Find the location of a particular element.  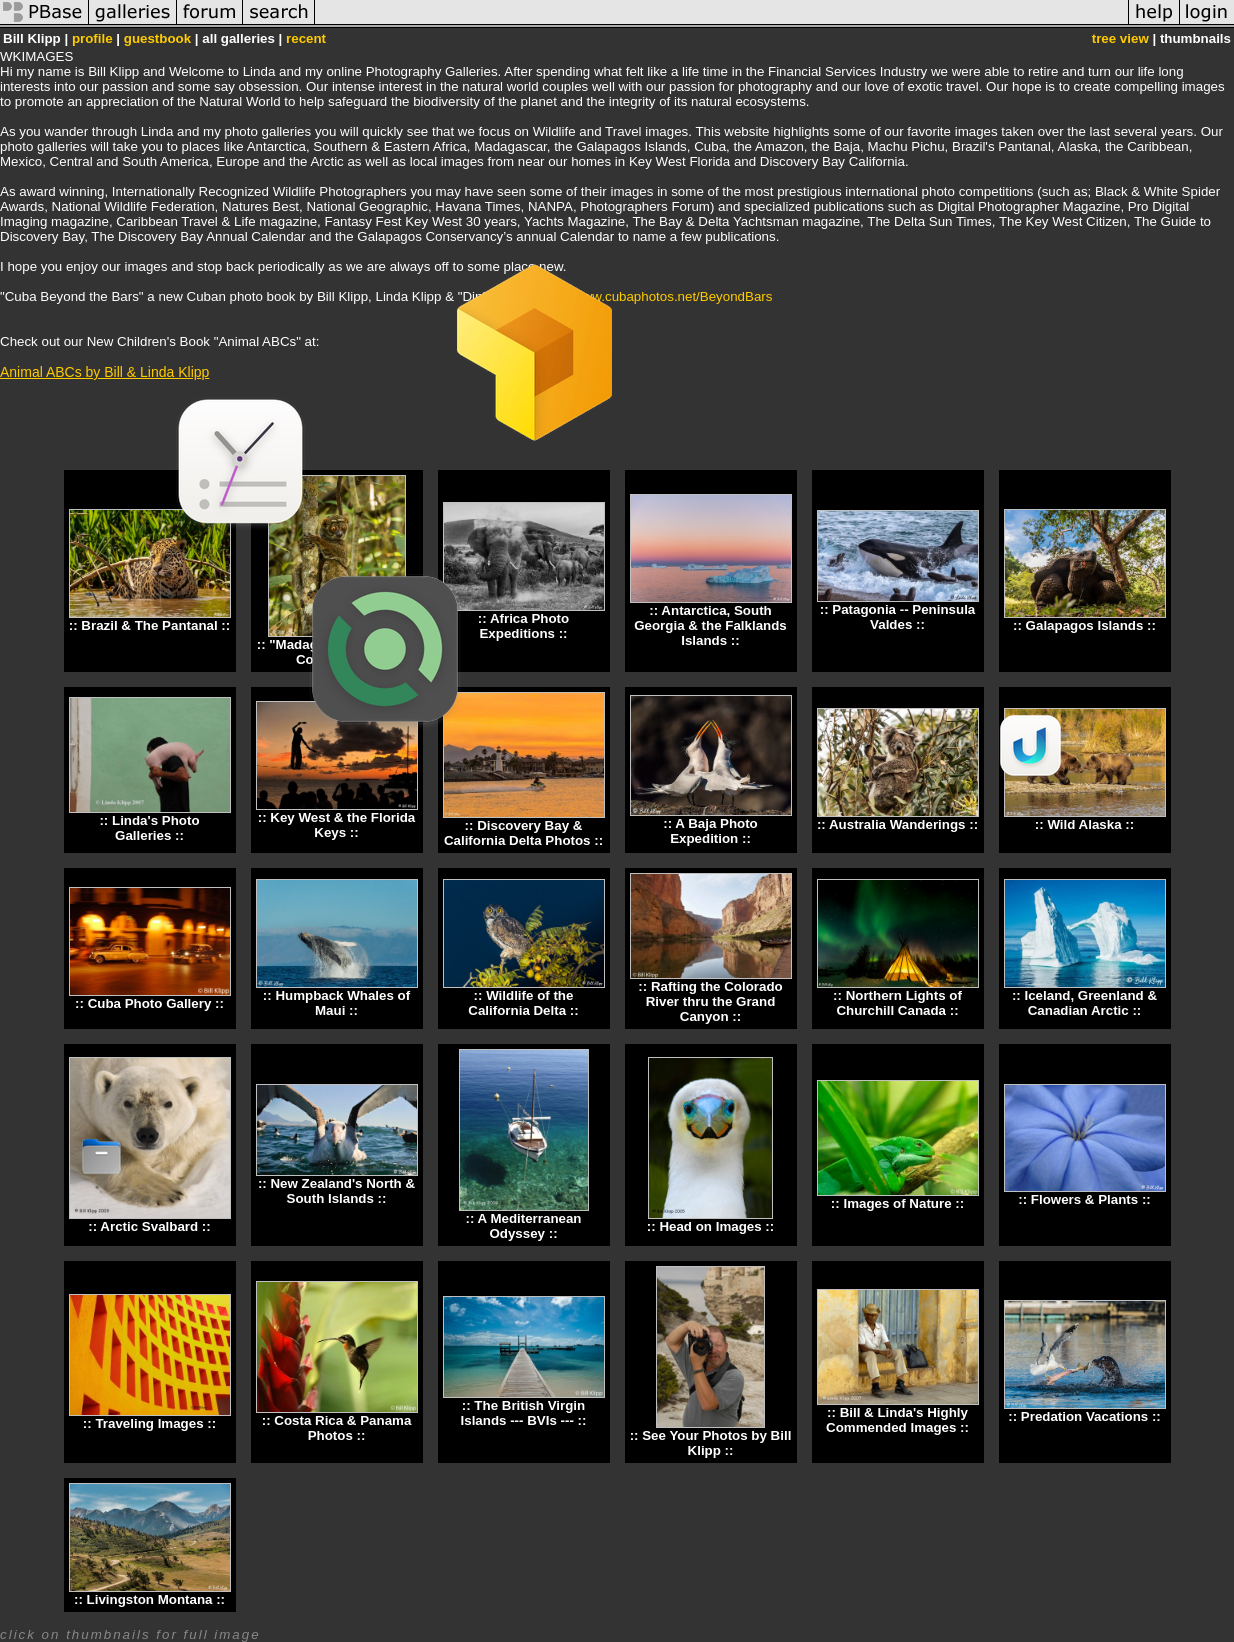

import data or files into an application is located at coordinates (534, 352).